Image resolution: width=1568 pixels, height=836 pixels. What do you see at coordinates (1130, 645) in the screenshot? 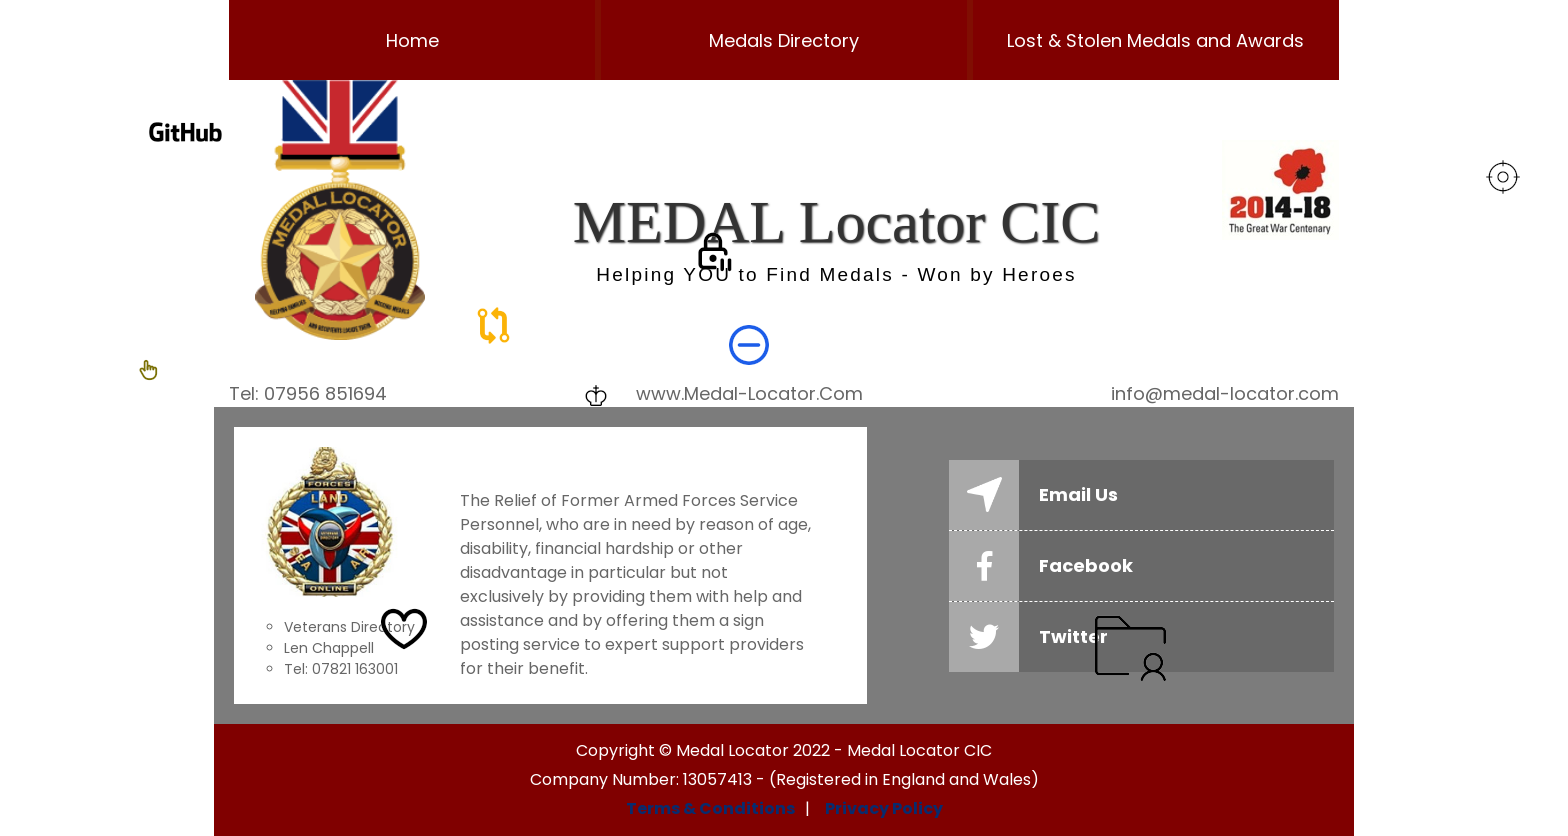
I see `access user-specific files or documents` at bounding box center [1130, 645].